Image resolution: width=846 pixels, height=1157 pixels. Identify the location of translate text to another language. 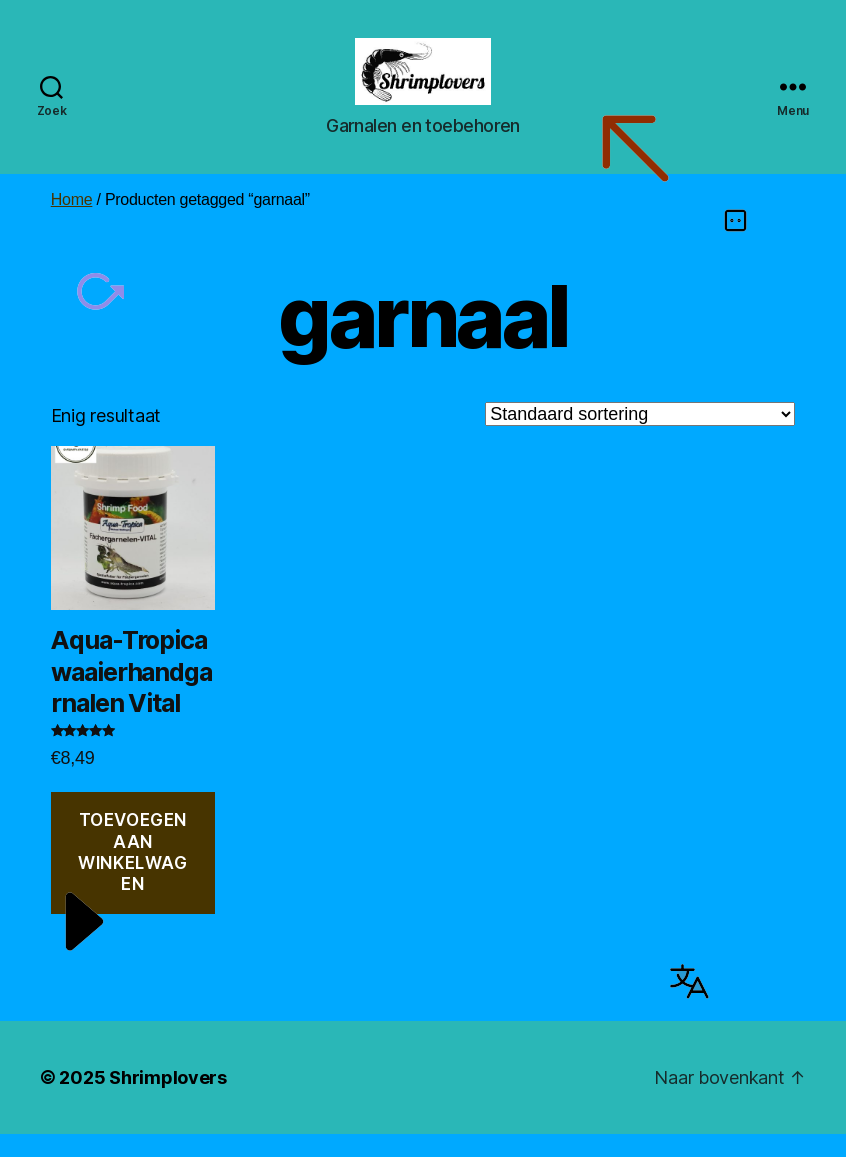
(688, 982).